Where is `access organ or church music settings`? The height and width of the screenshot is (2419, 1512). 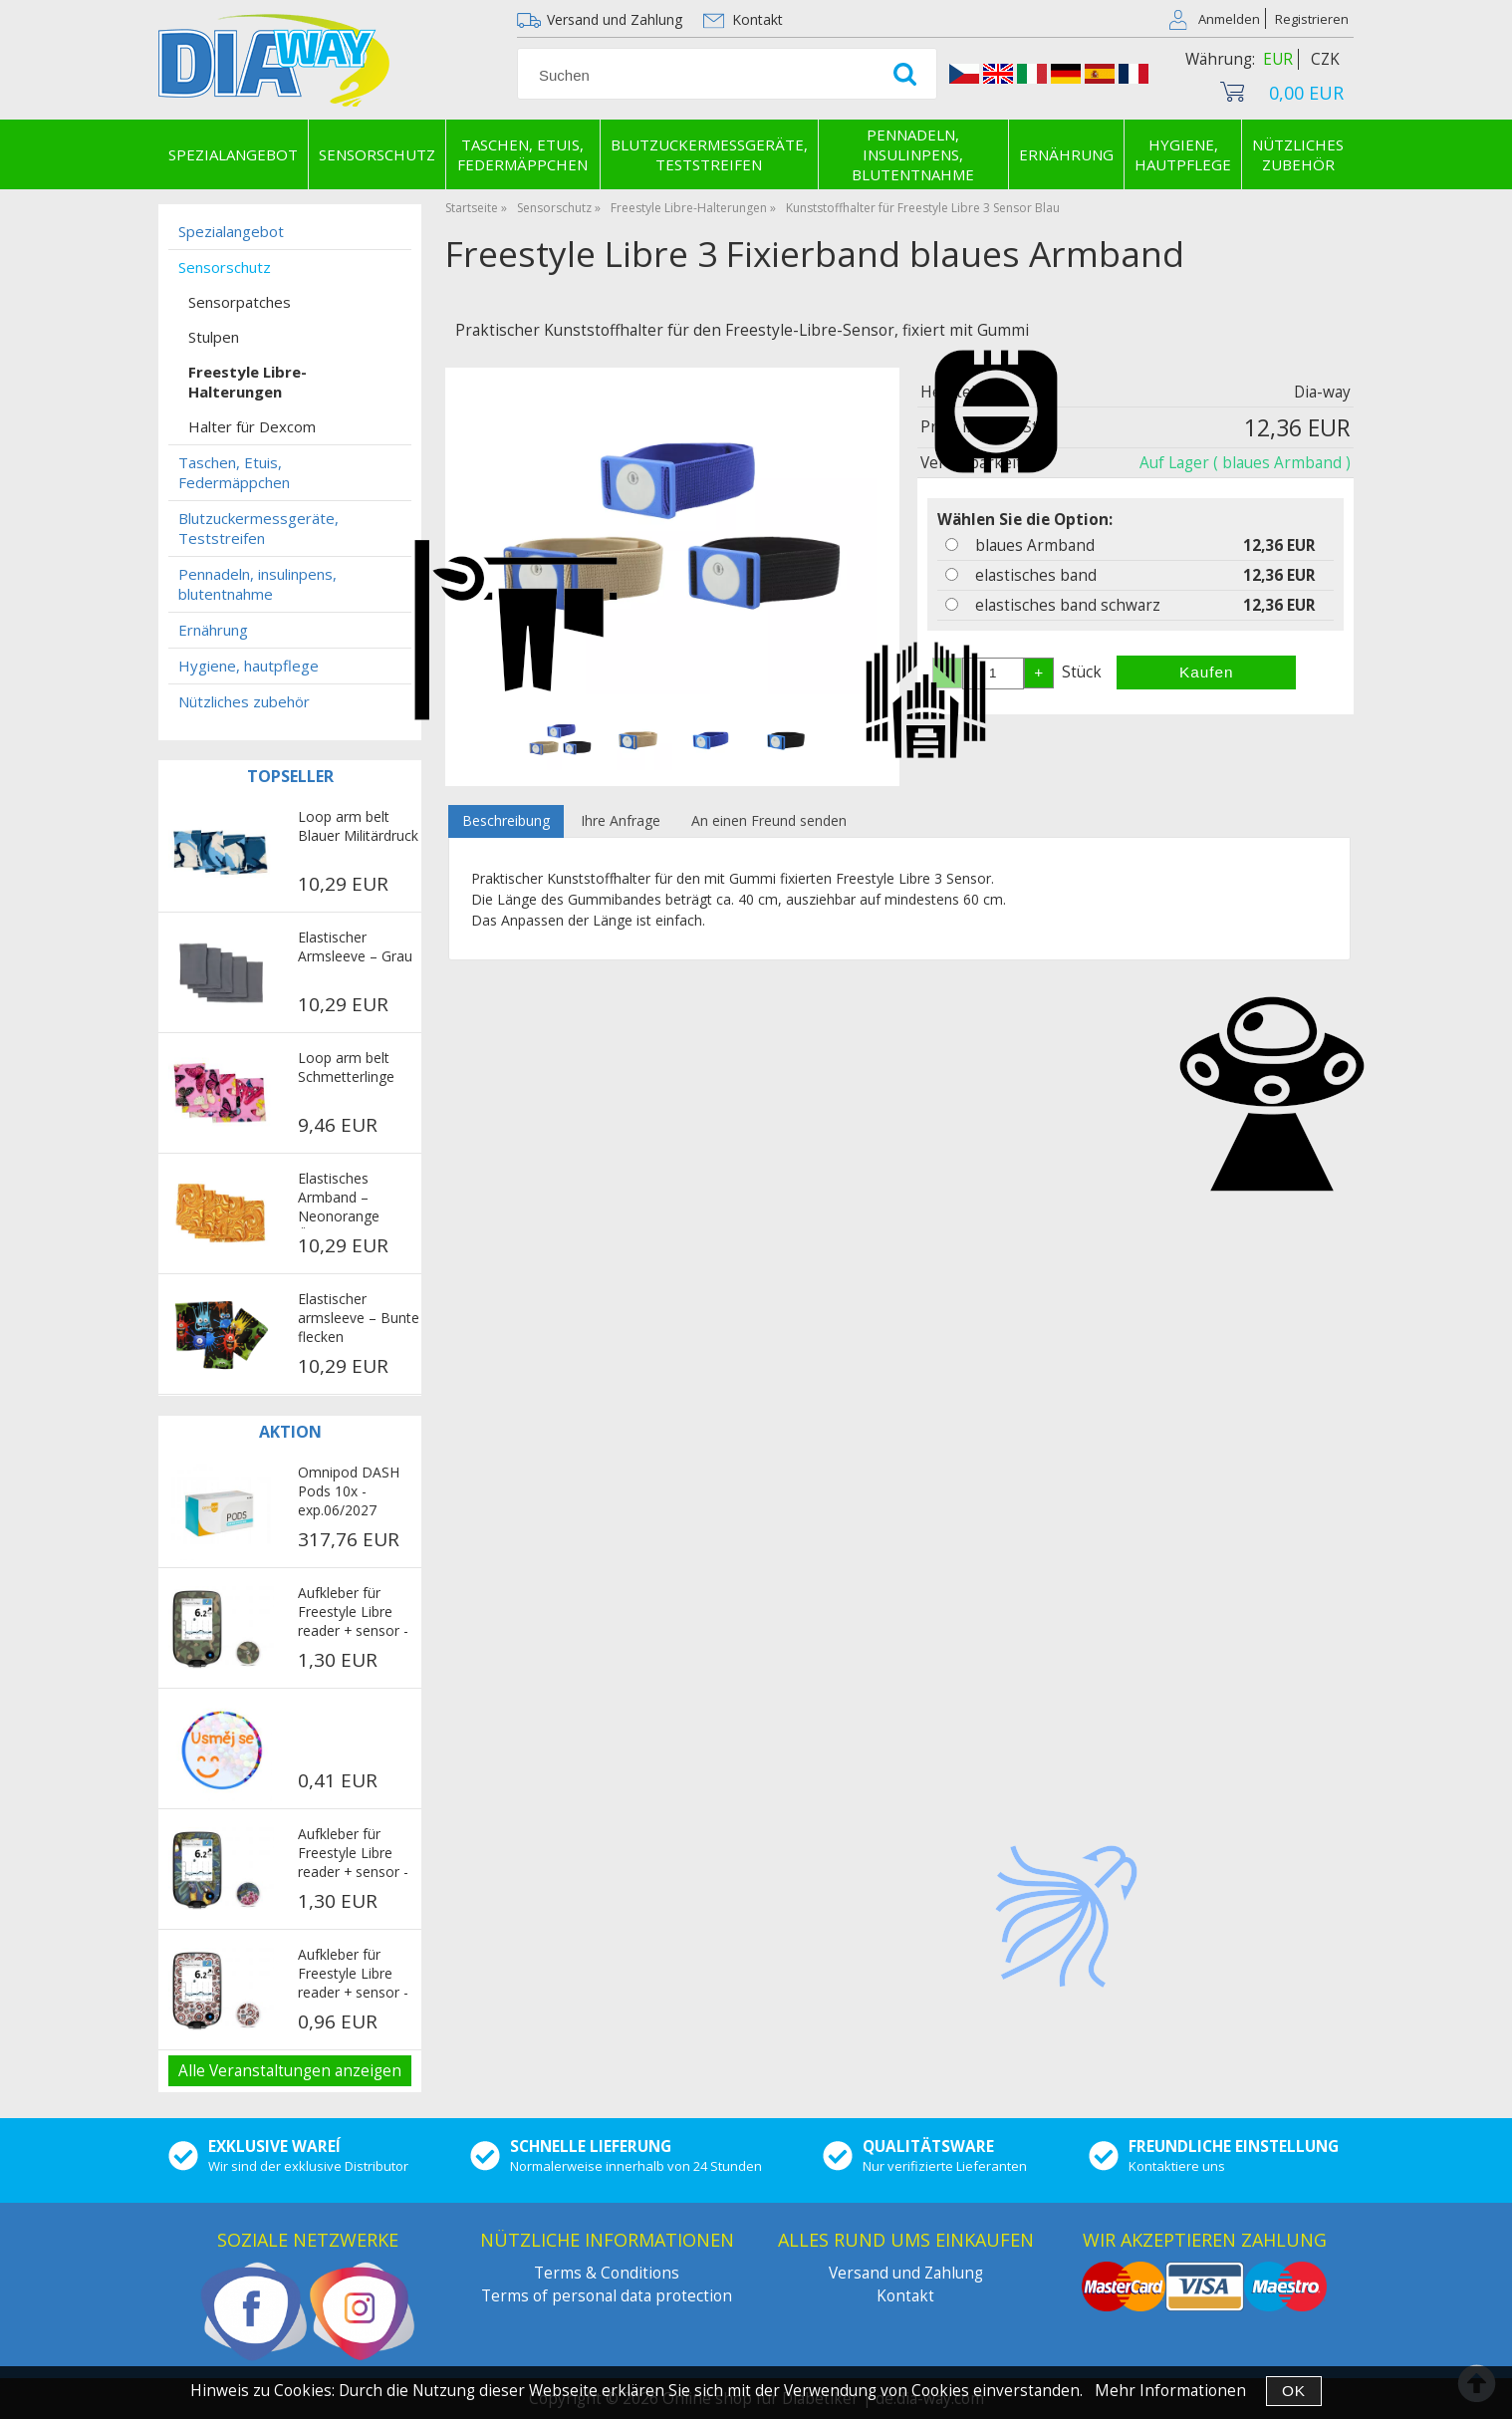
access organ or church music settings is located at coordinates (925, 697).